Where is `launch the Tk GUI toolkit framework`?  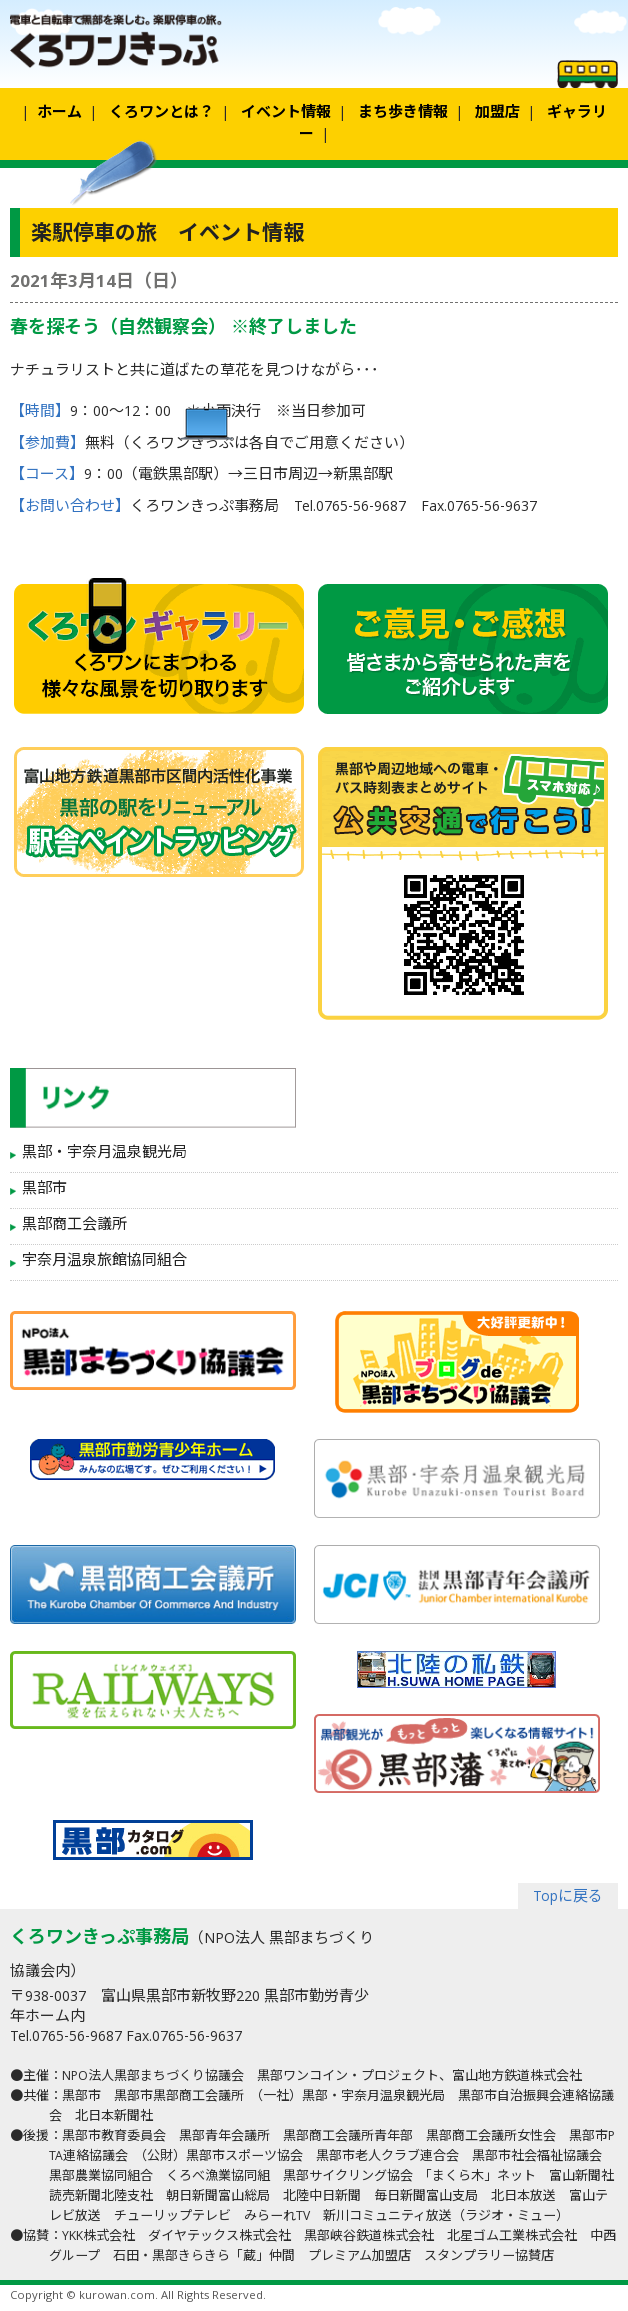 launch the Tk GUI toolkit framework is located at coordinates (114, 172).